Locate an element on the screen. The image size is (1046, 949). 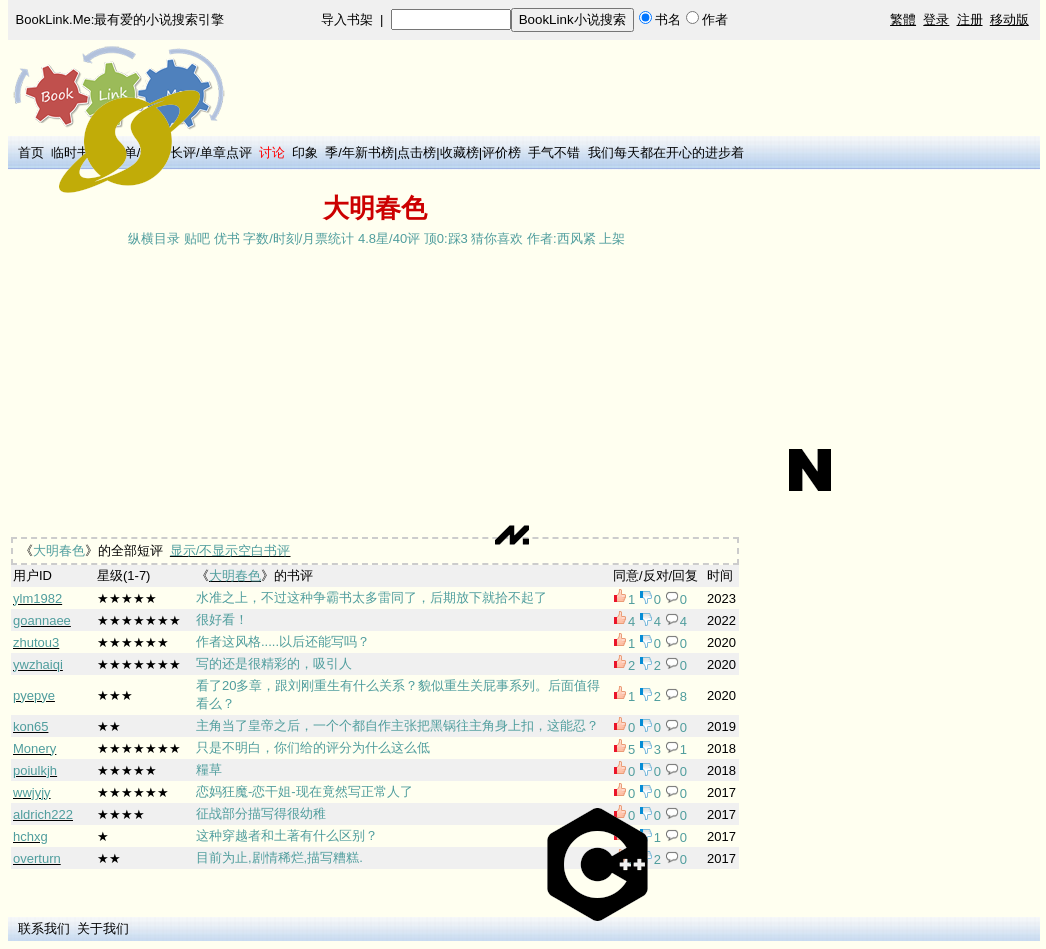
indicates C++ programming language is located at coordinates (597, 864).